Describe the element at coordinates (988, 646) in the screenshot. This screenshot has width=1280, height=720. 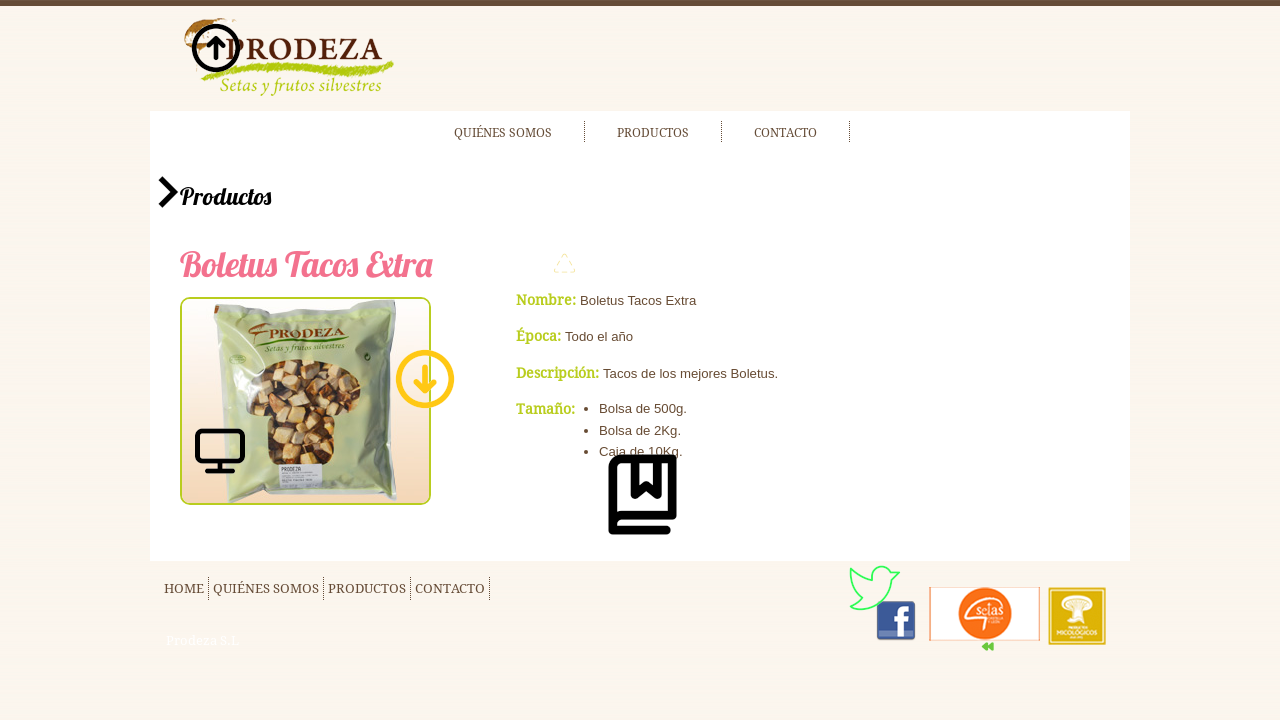
I see `rewind or skip backward in media playback` at that location.